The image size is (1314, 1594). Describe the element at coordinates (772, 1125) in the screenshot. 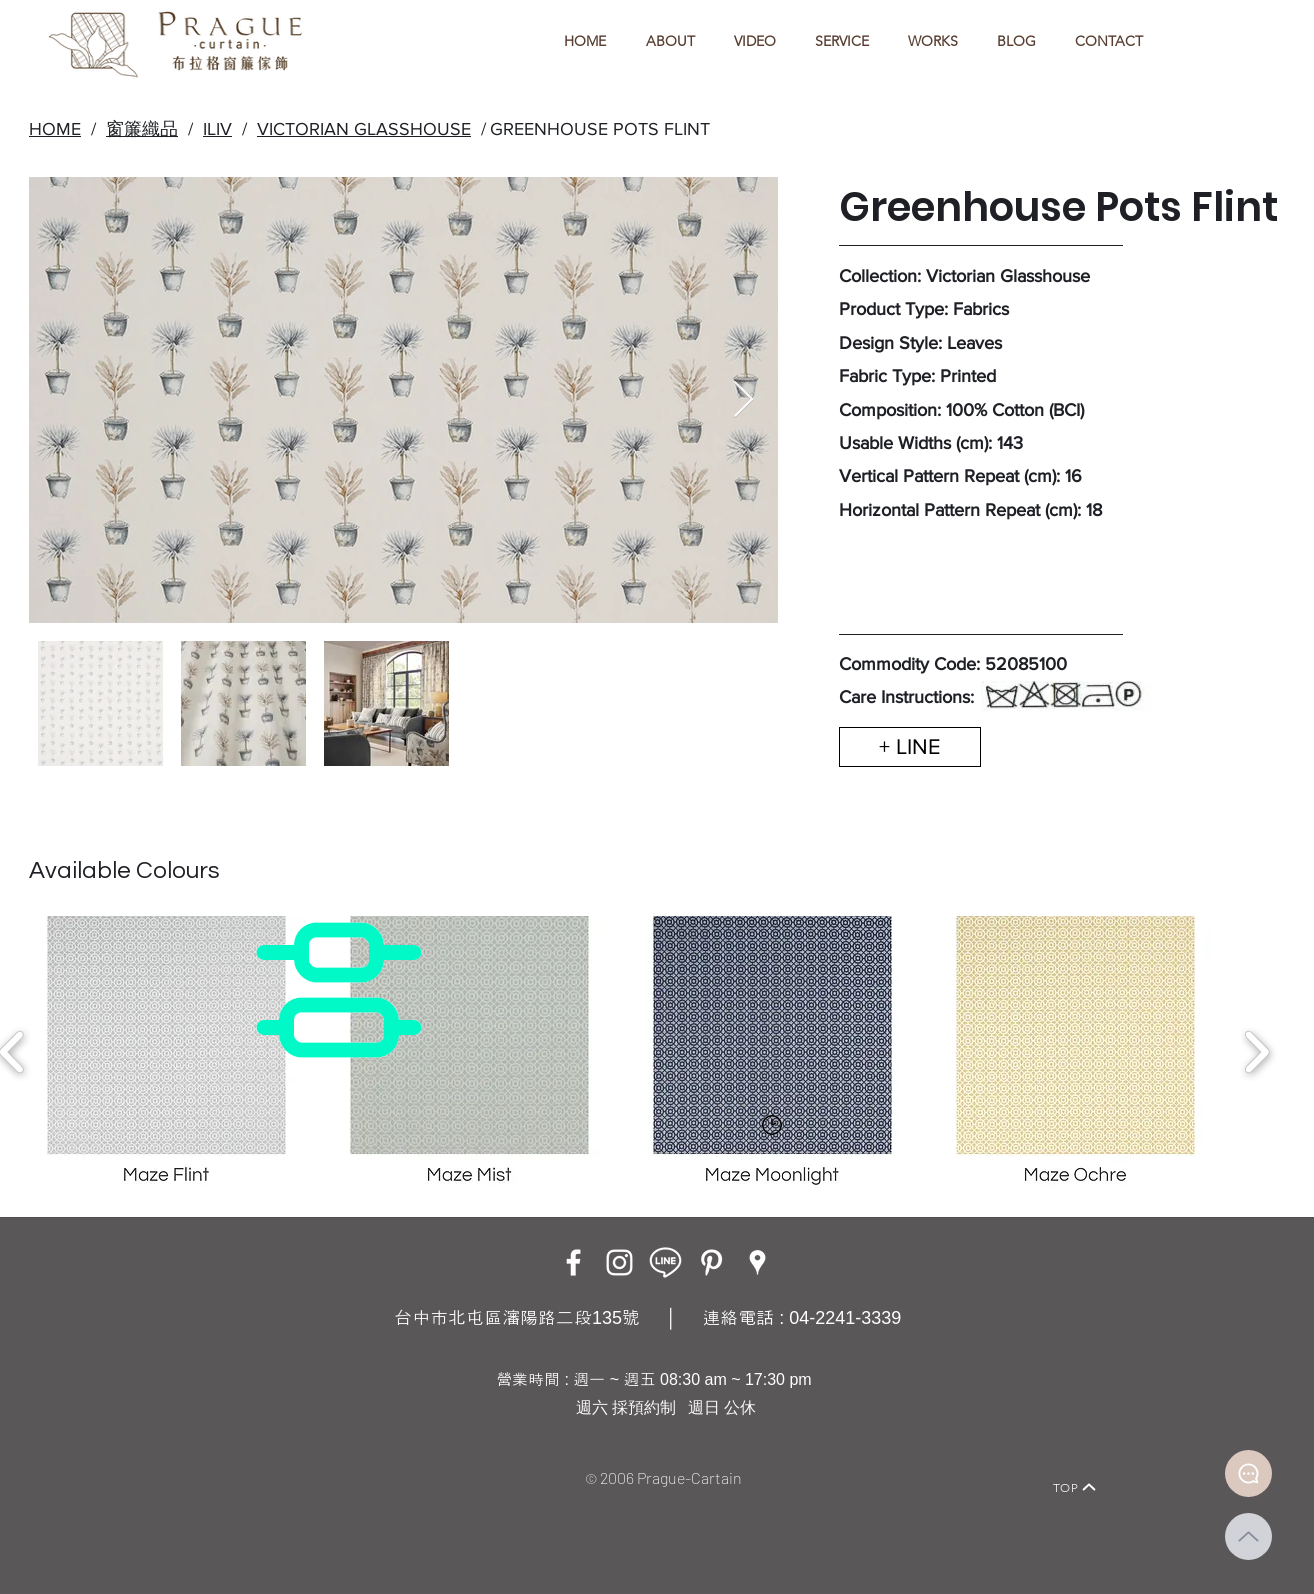

I see `view current time` at that location.